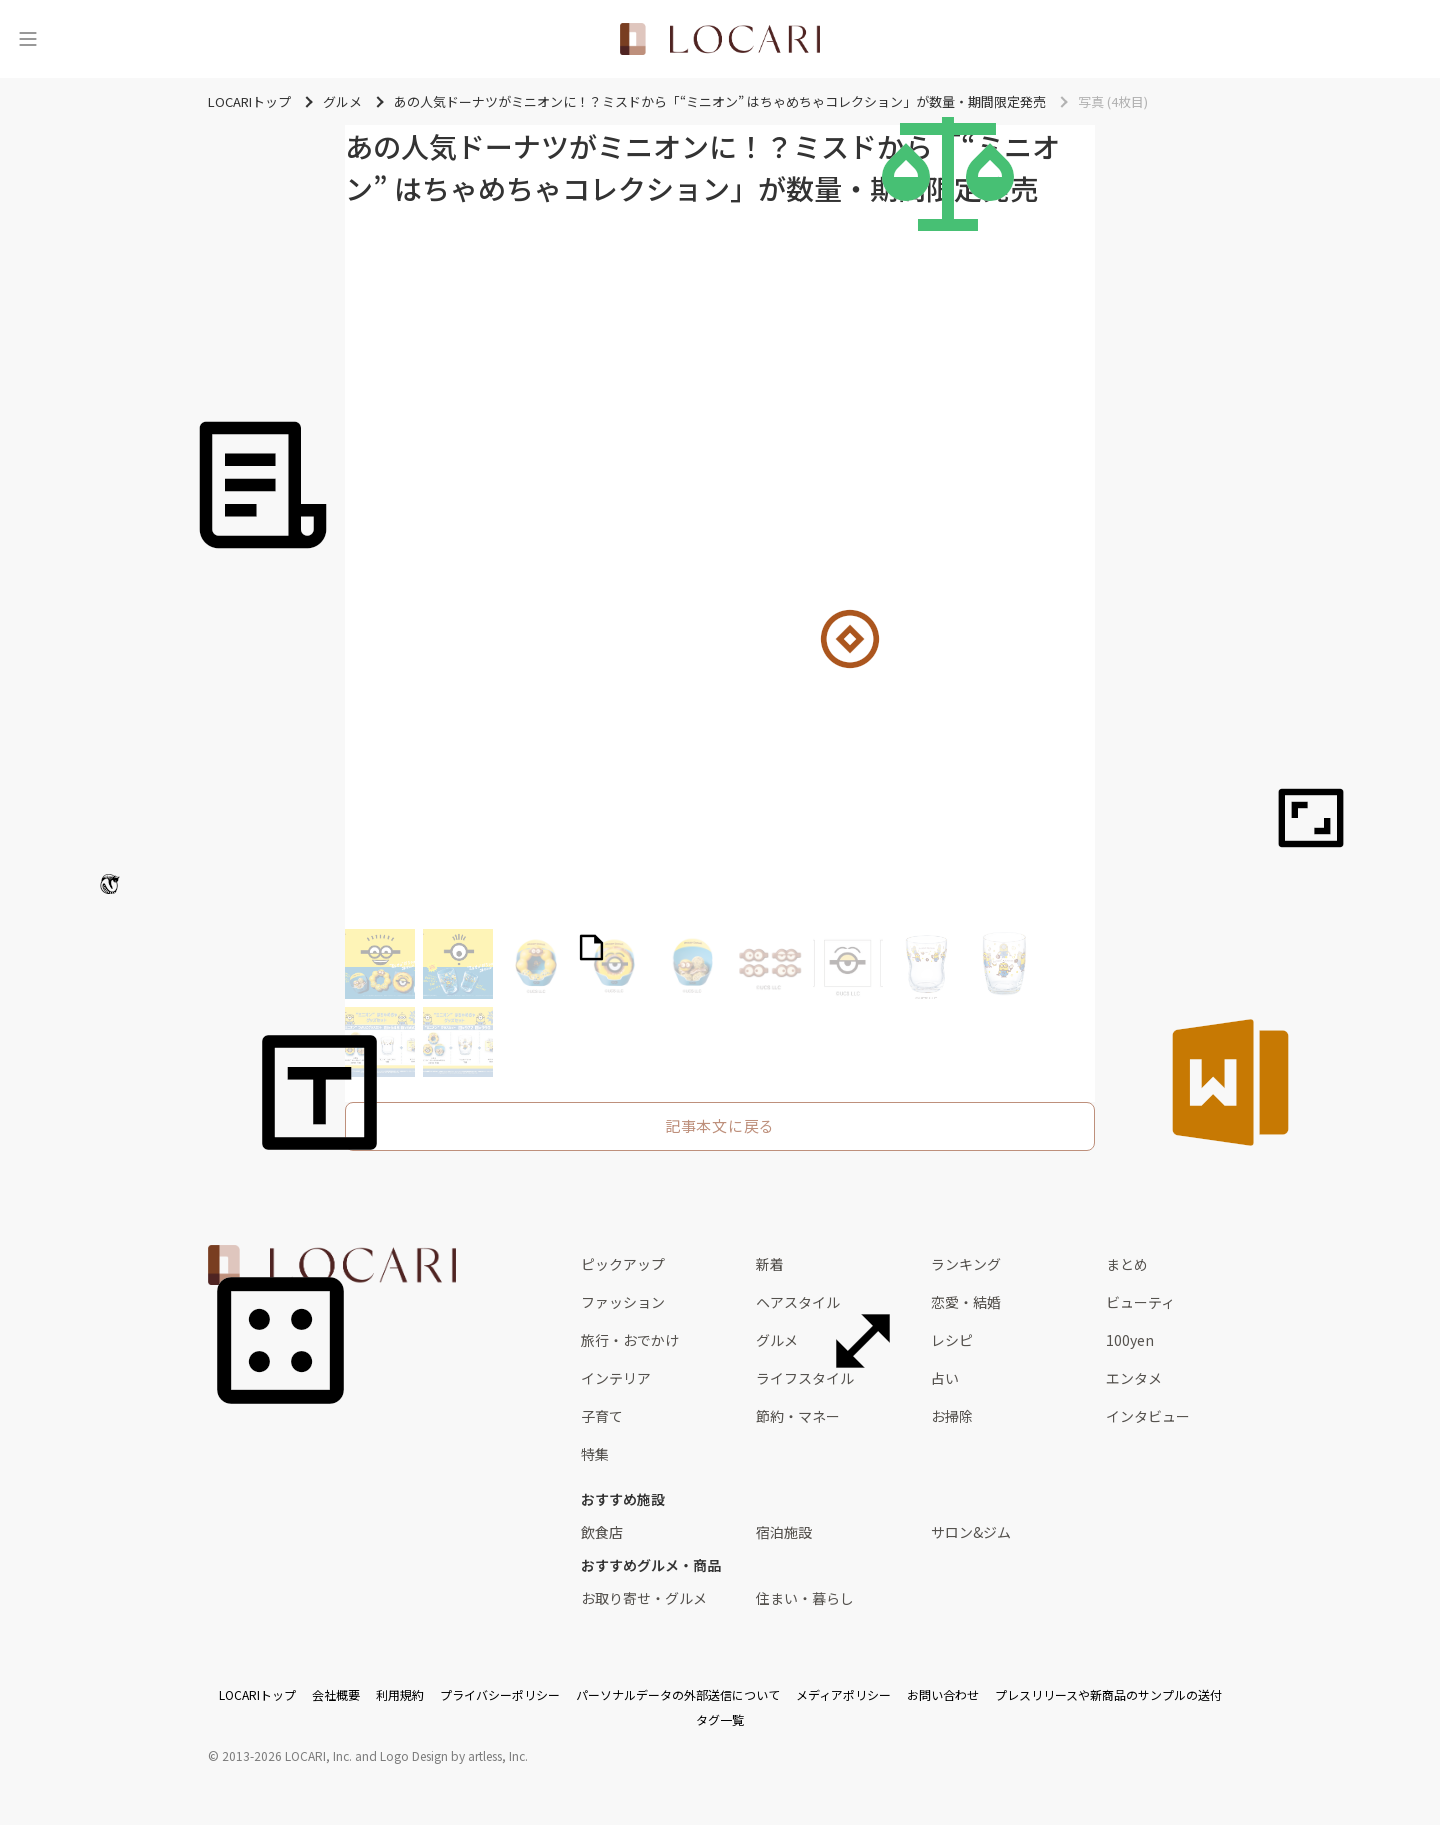  Describe the element at coordinates (1230, 1082) in the screenshot. I see `open a Microsoft Word document` at that location.